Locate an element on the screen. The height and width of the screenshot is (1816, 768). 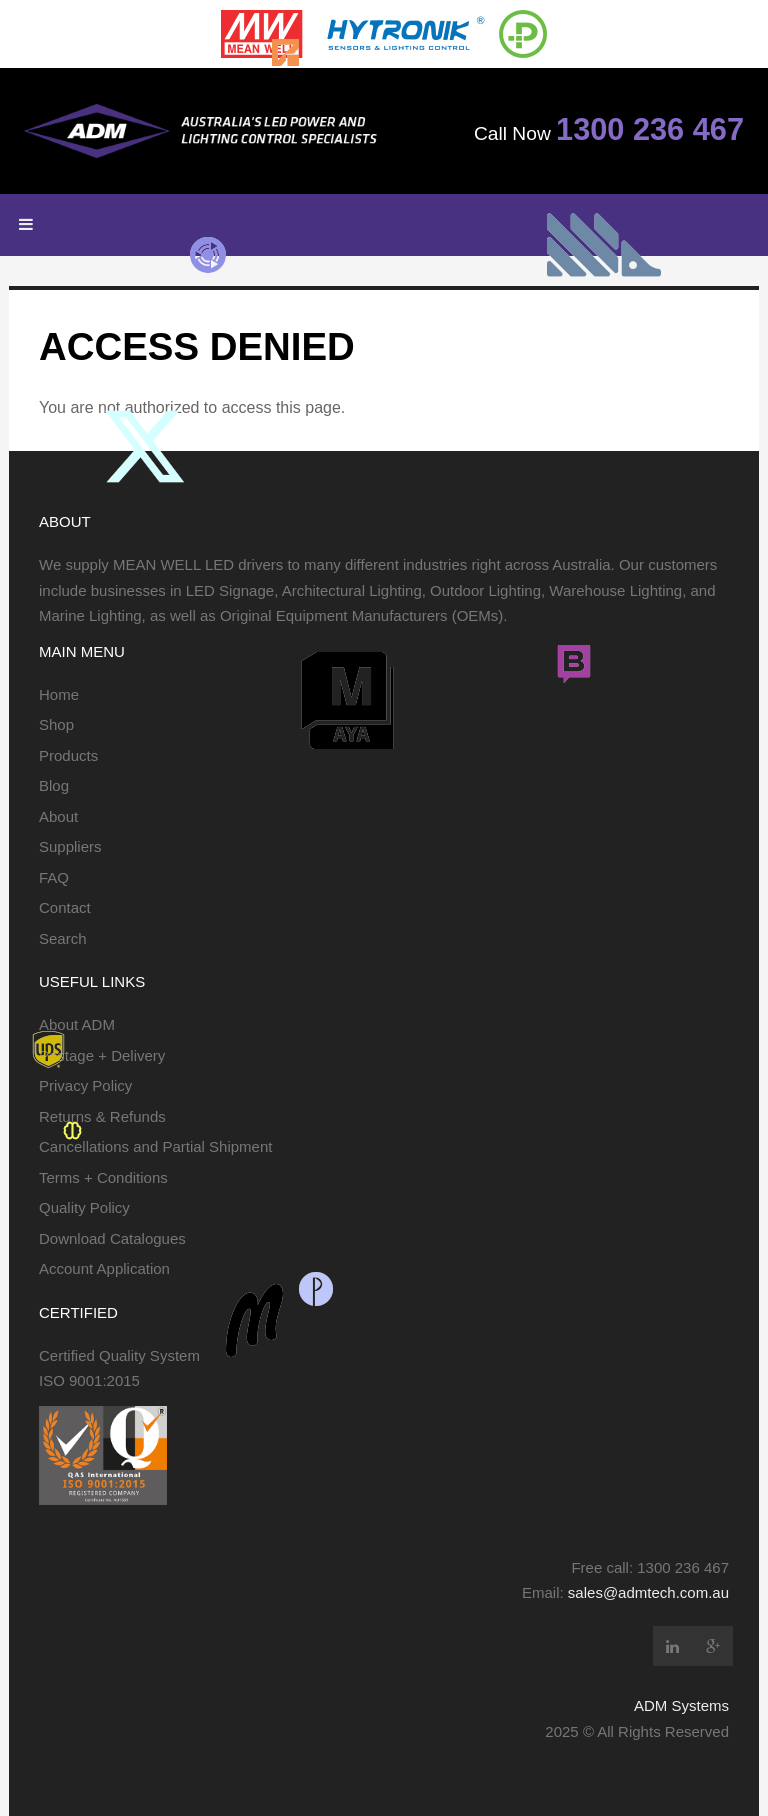
open Marvel app for prototyping is located at coordinates (254, 1320).